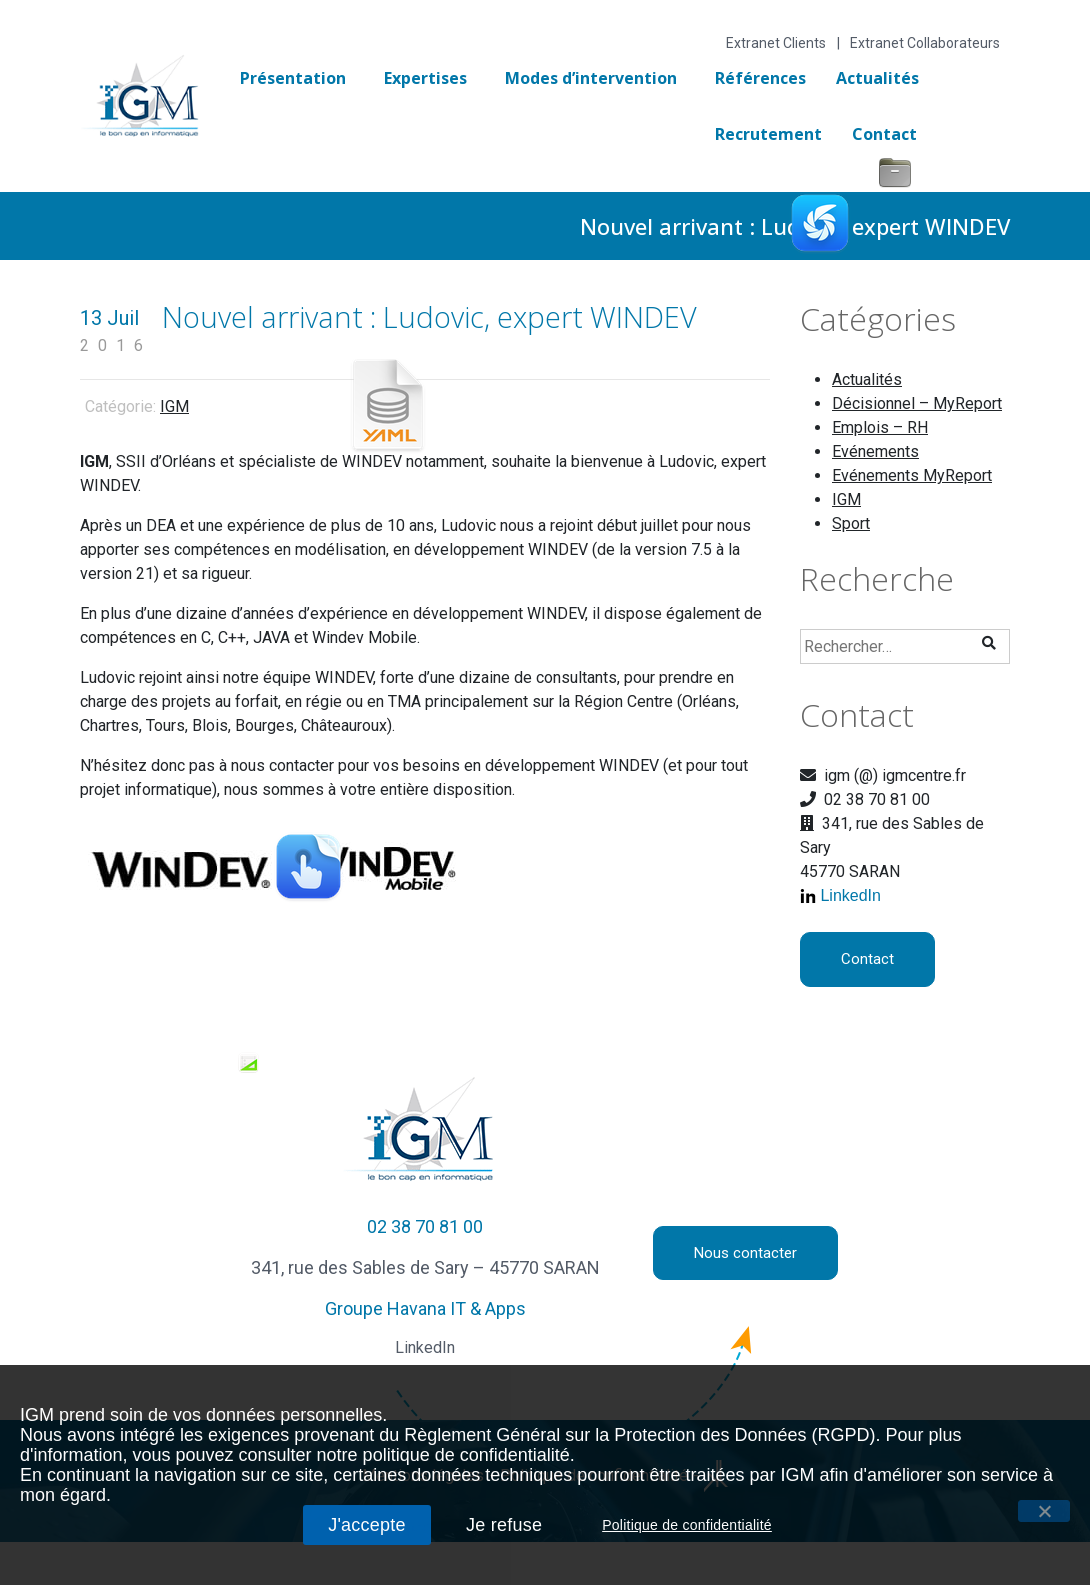 The height and width of the screenshot is (1585, 1090). What do you see at coordinates (895, 172) in the screenshot?
I see `open file manager application` at bounding box center [895, 172].